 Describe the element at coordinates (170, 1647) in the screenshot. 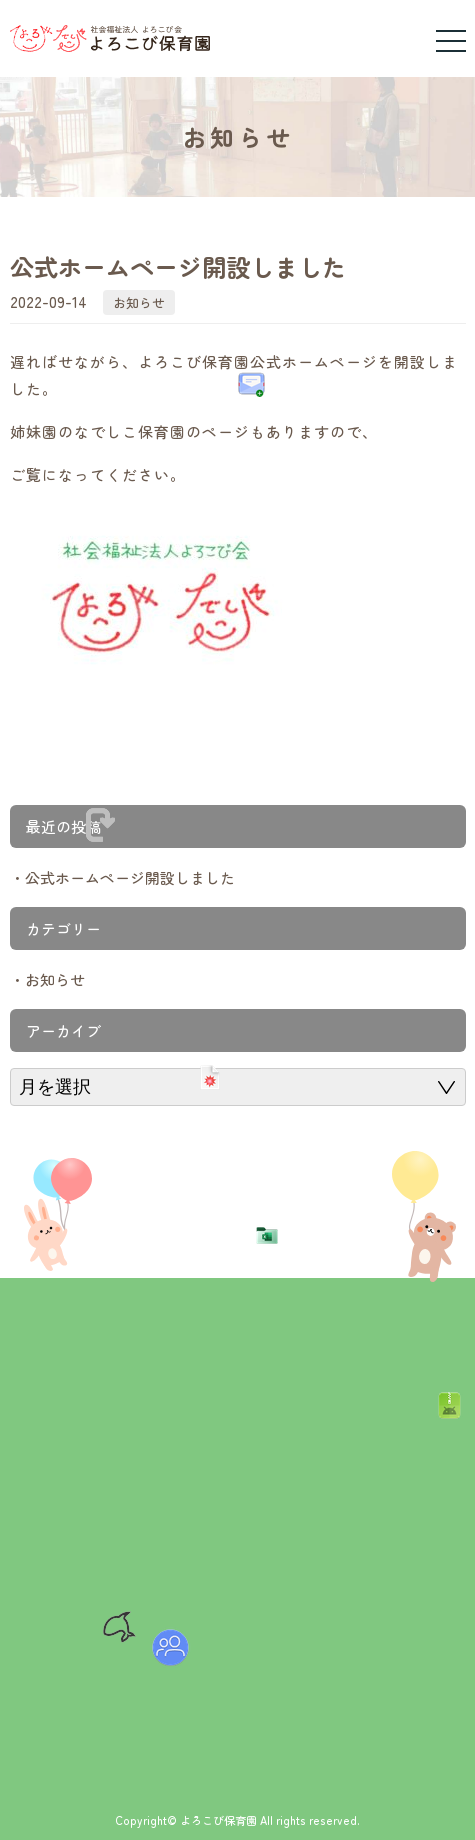

I see `switch between user accounts` at that location.